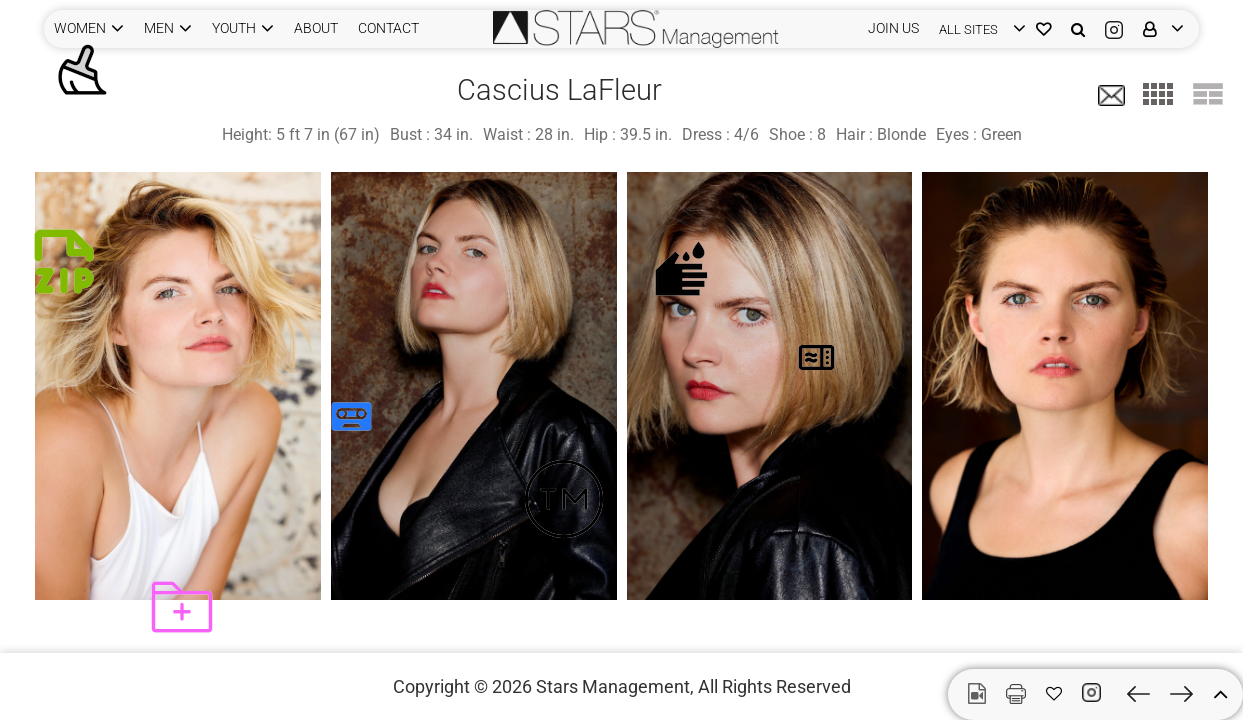  Describe the element at coordinates (682, 268) in the screenshot. I see `wash your hands` at that location.